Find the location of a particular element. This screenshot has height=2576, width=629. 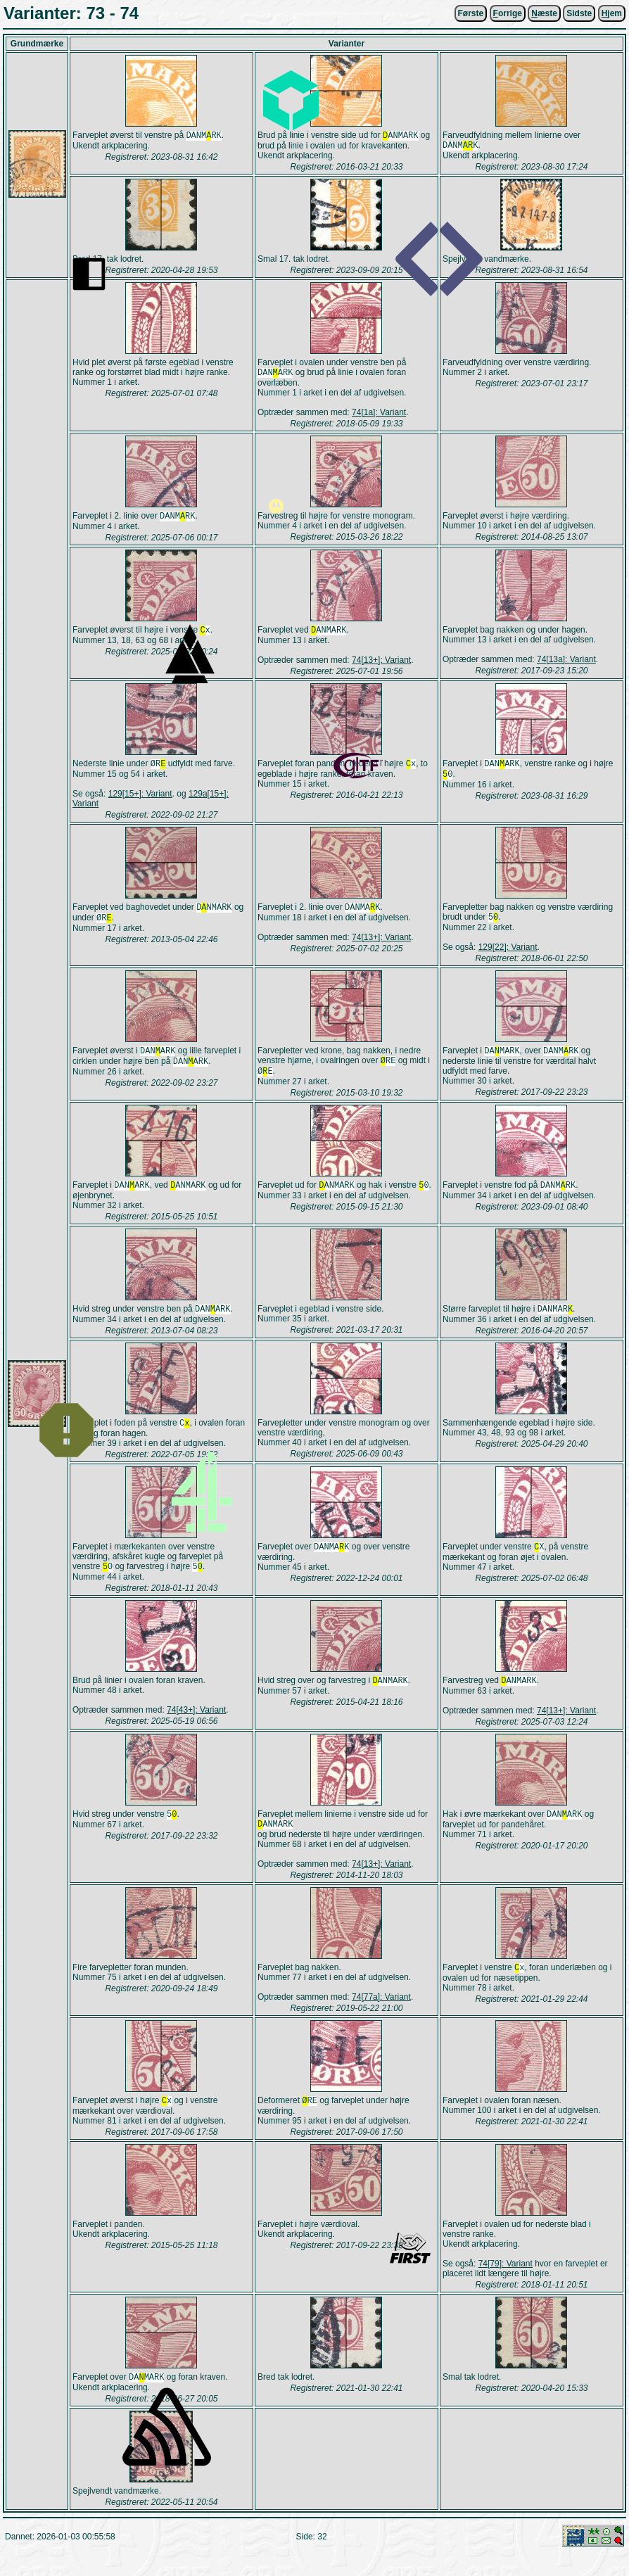

Channel 4 logo is located at coordinates (201, 1491).